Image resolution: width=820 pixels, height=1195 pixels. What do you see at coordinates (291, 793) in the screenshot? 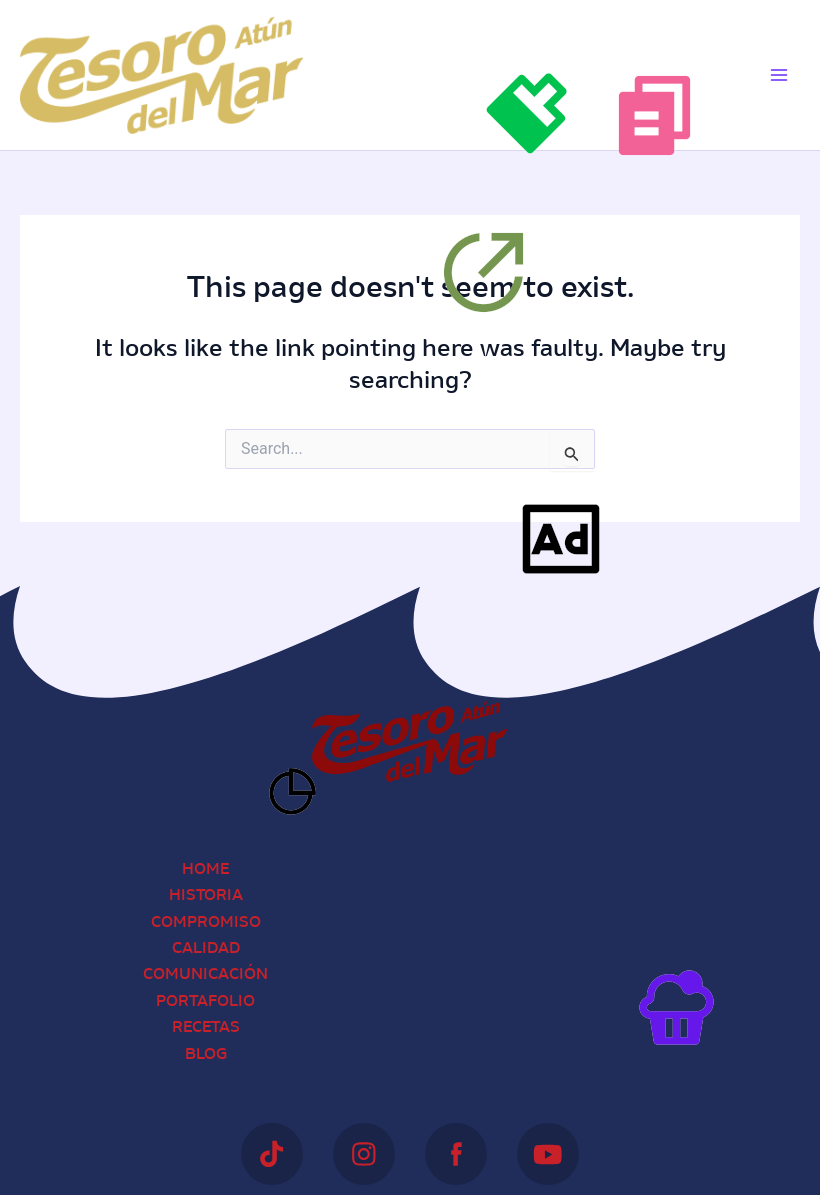
I see `view business analytics or statistics` at bounding box center [291, 793].